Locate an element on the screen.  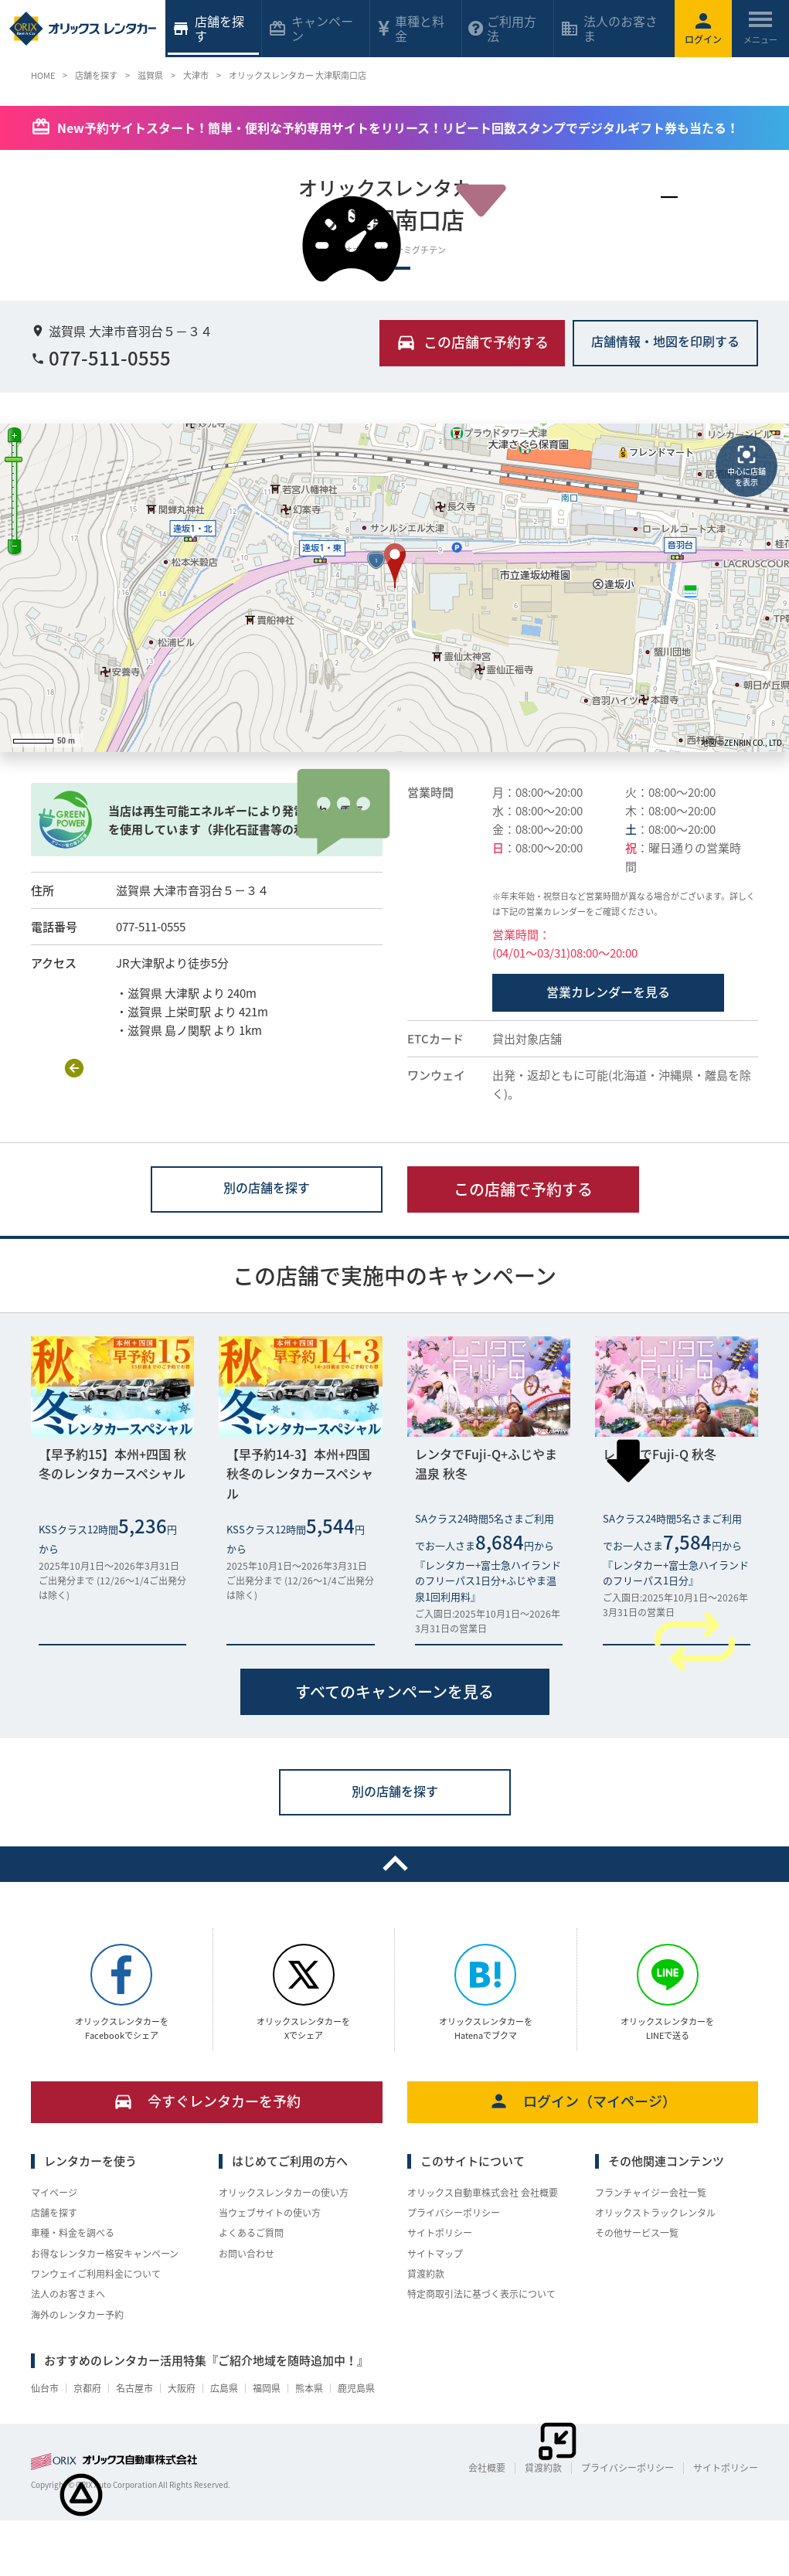
minimize the current window is located at coordinates (558, 2440).